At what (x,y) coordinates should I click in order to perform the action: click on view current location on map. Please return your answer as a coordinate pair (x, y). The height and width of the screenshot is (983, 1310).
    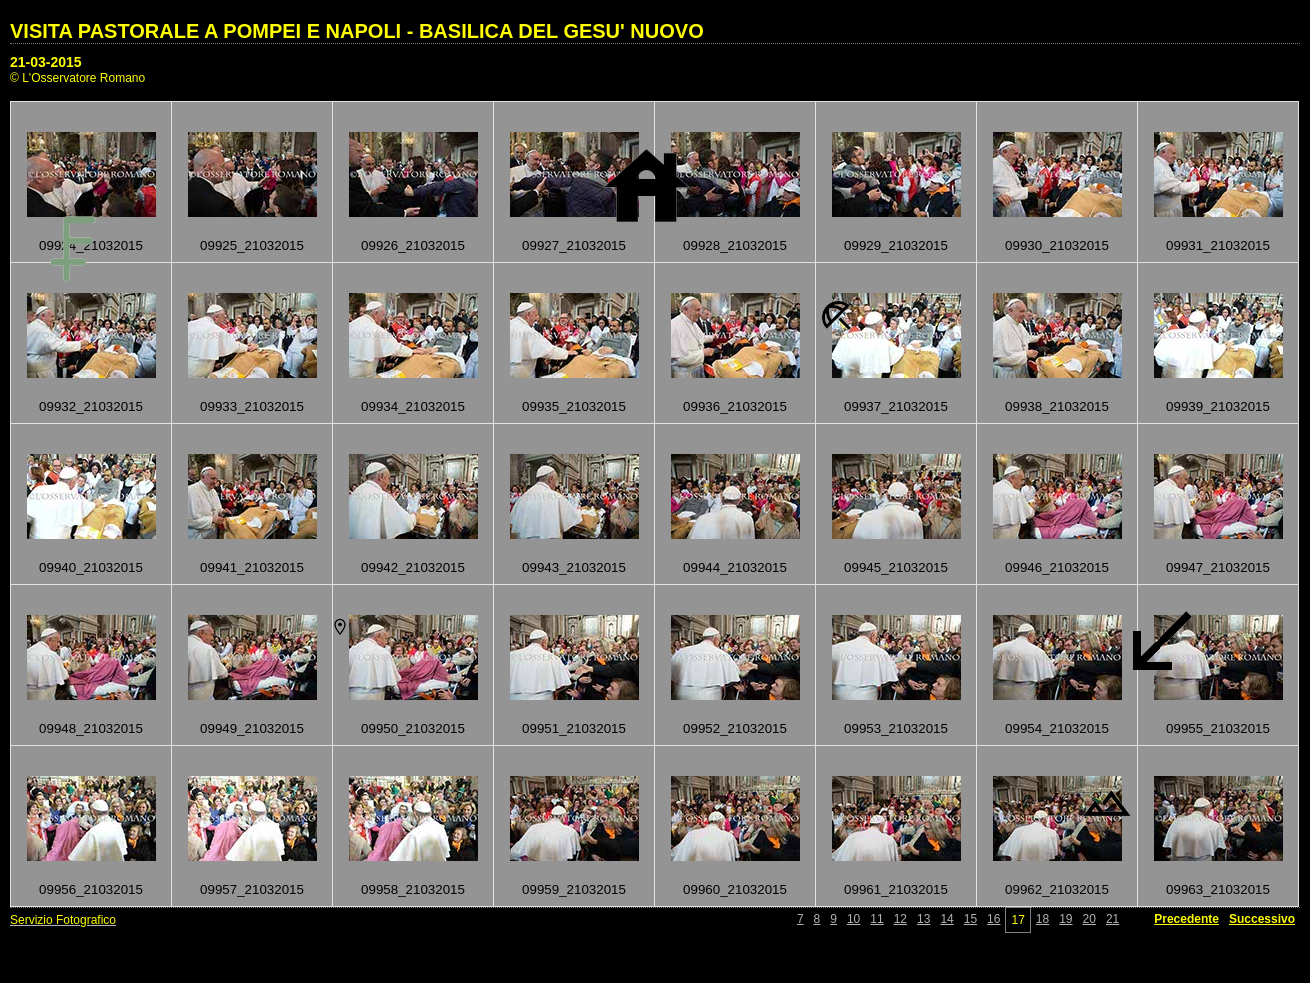
    Looking at the image, I should click on (340, 627).